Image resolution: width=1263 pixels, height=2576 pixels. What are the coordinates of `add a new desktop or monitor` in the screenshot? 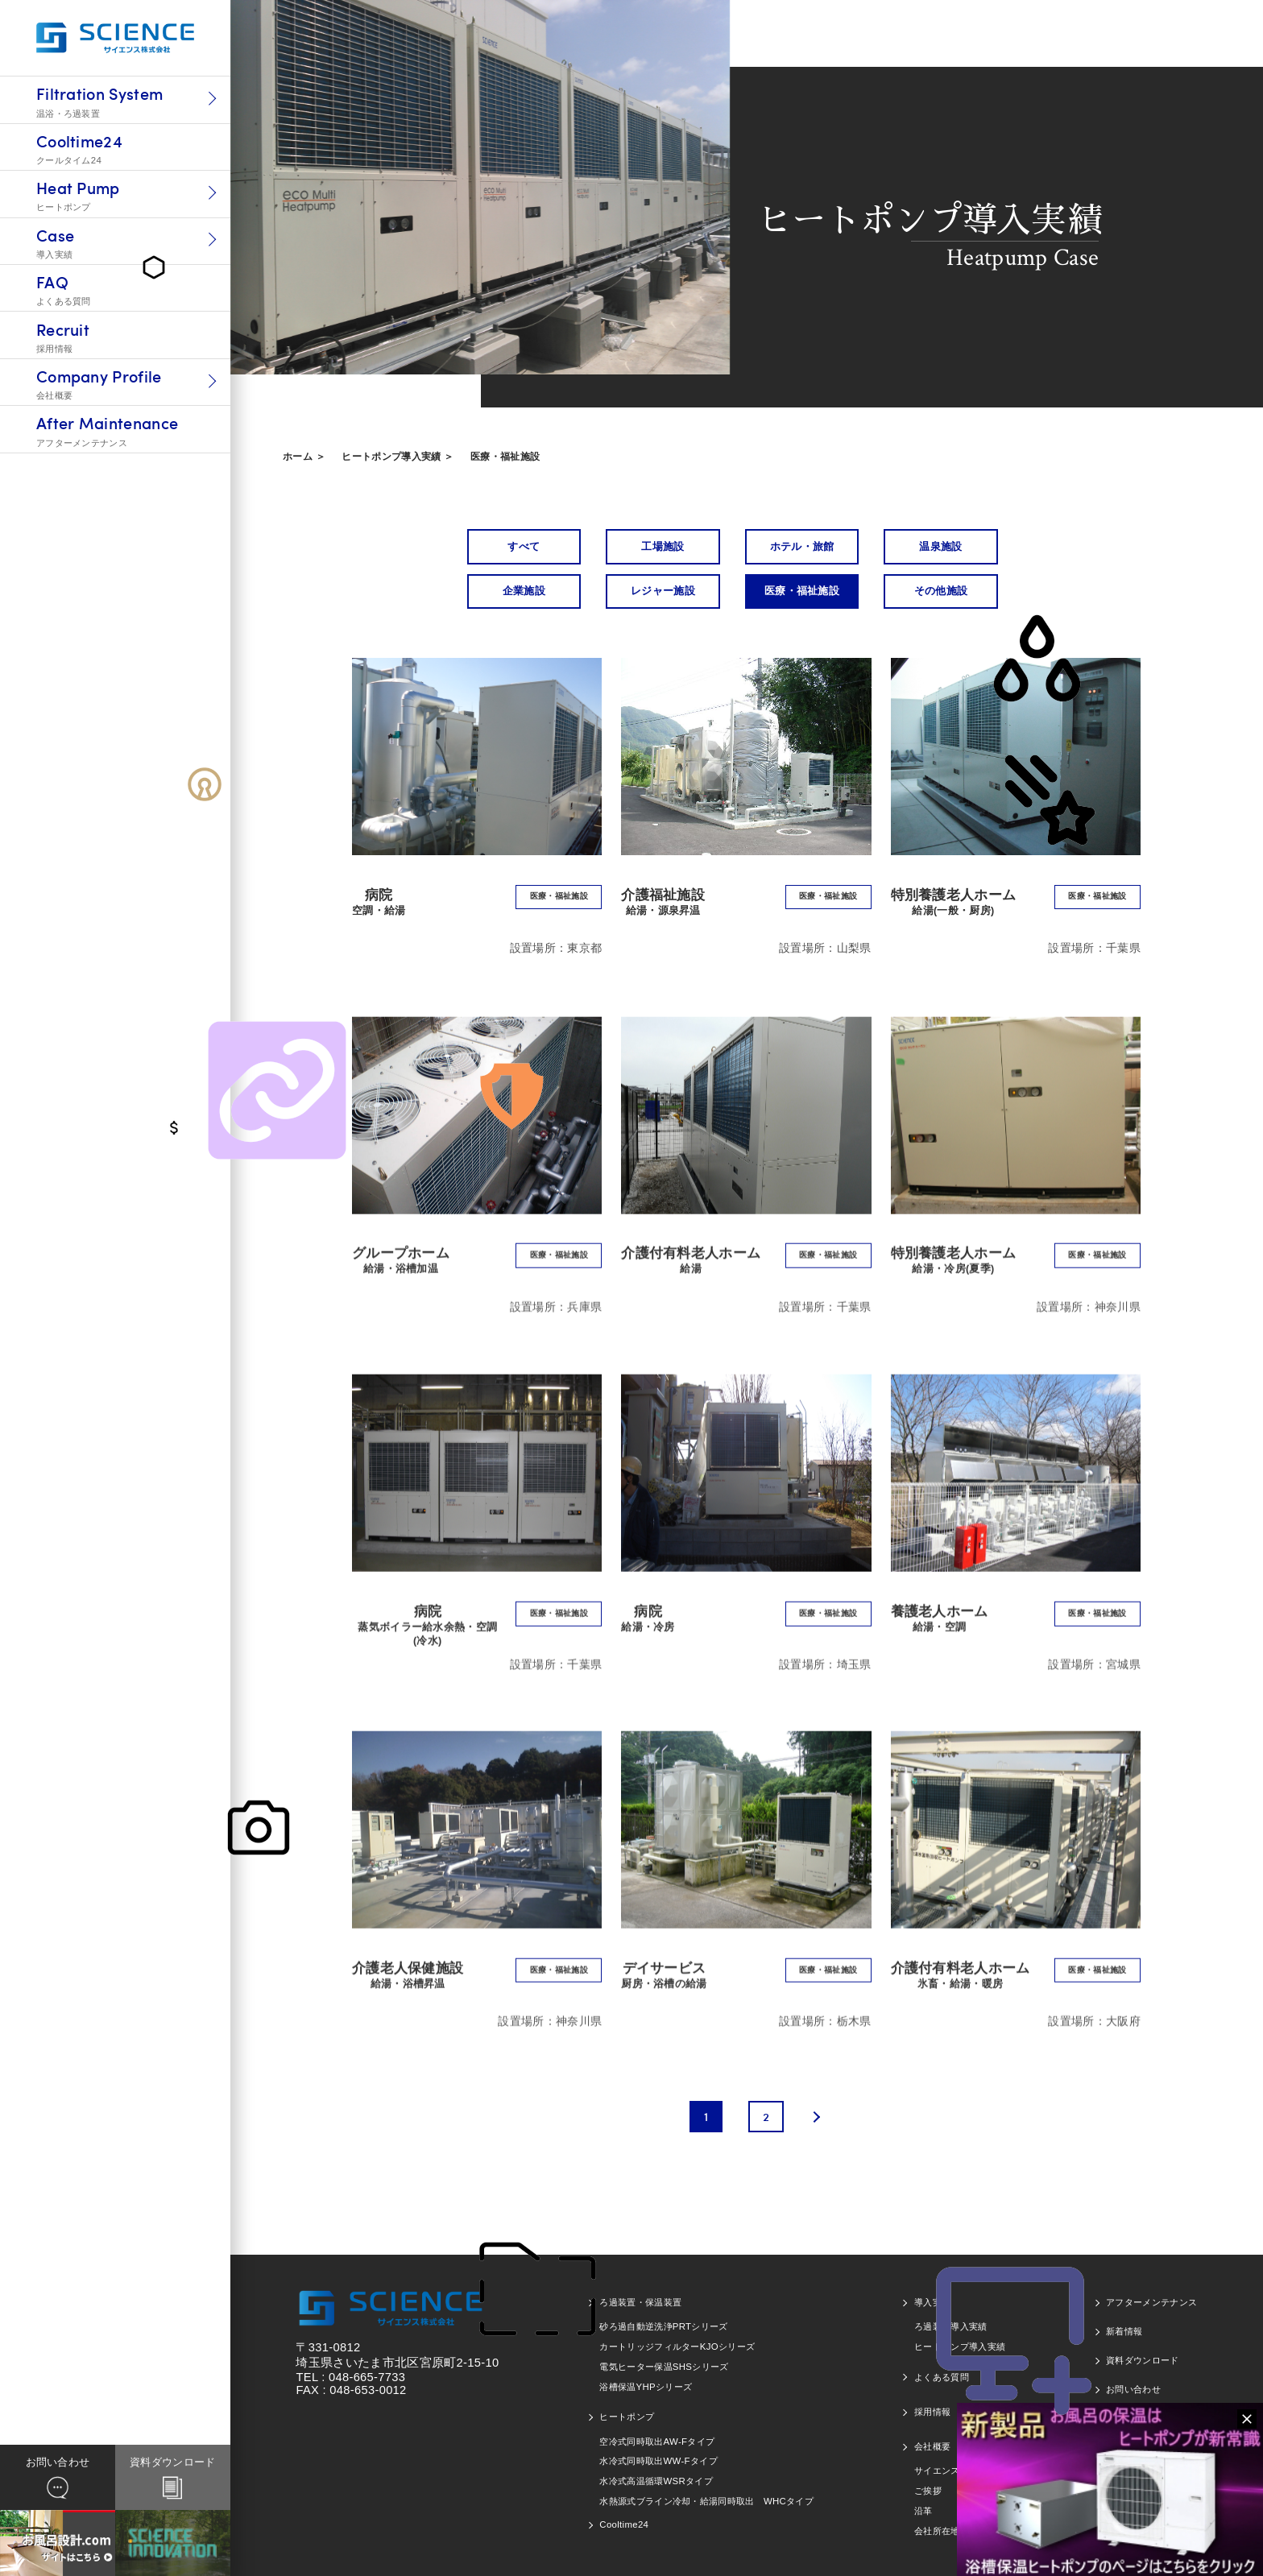 It's located at (1010, 2334).